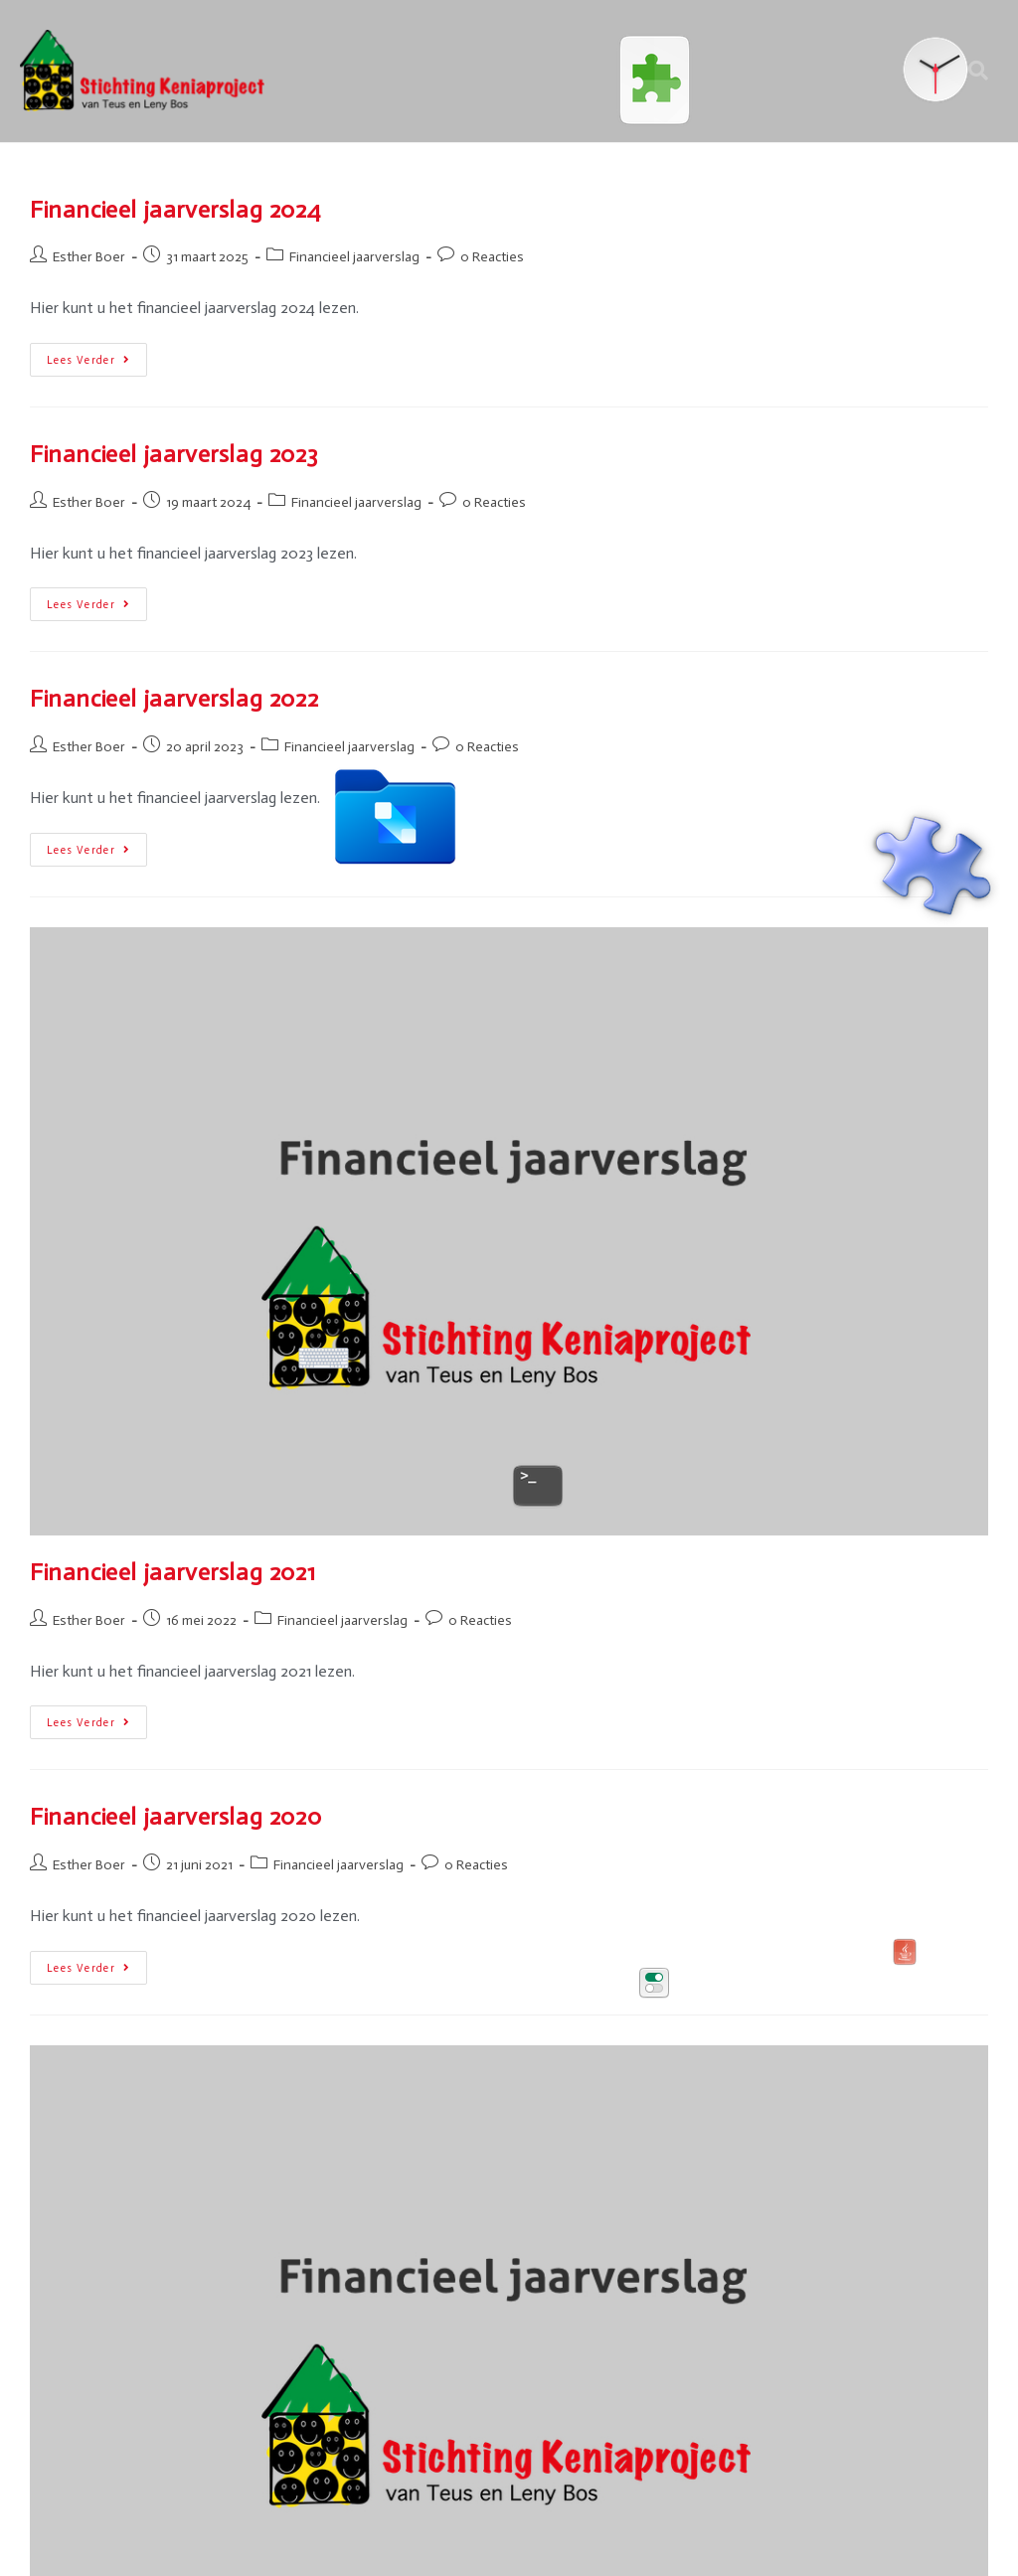 The width and height of the screenshot is (1018, 2576). I want to click on open the terminal application, so click(538, 1486).